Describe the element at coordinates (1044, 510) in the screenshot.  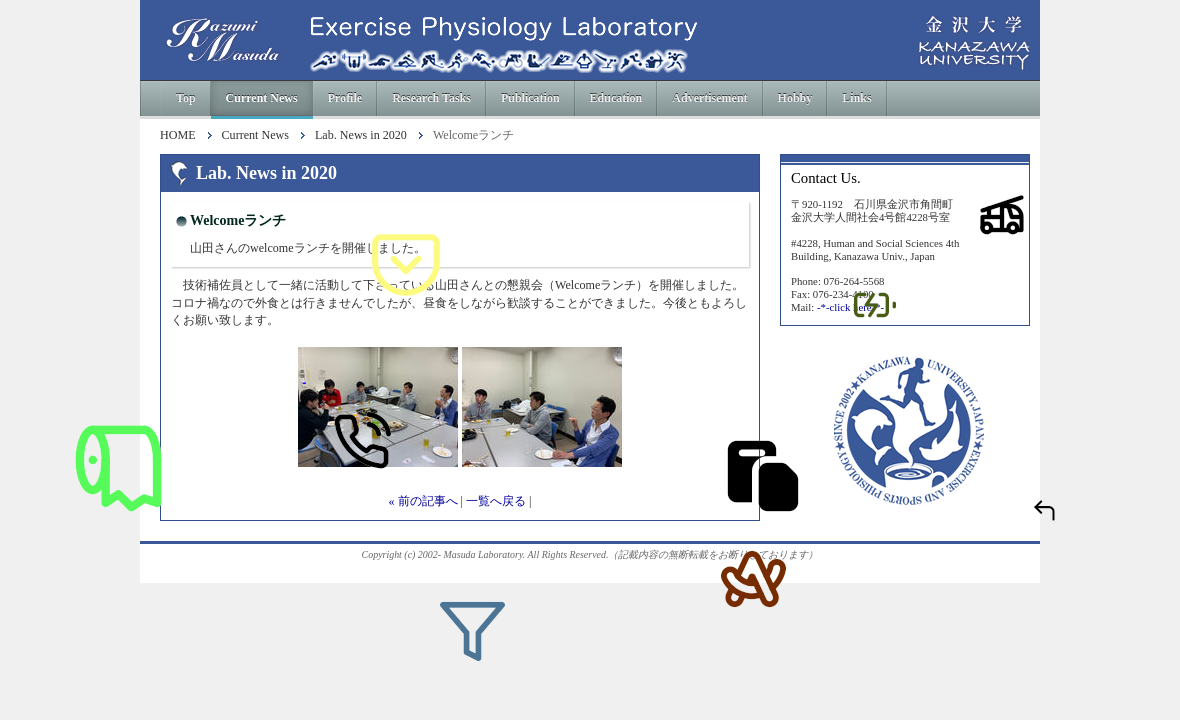
I see `go back to the previous screen` at that location.